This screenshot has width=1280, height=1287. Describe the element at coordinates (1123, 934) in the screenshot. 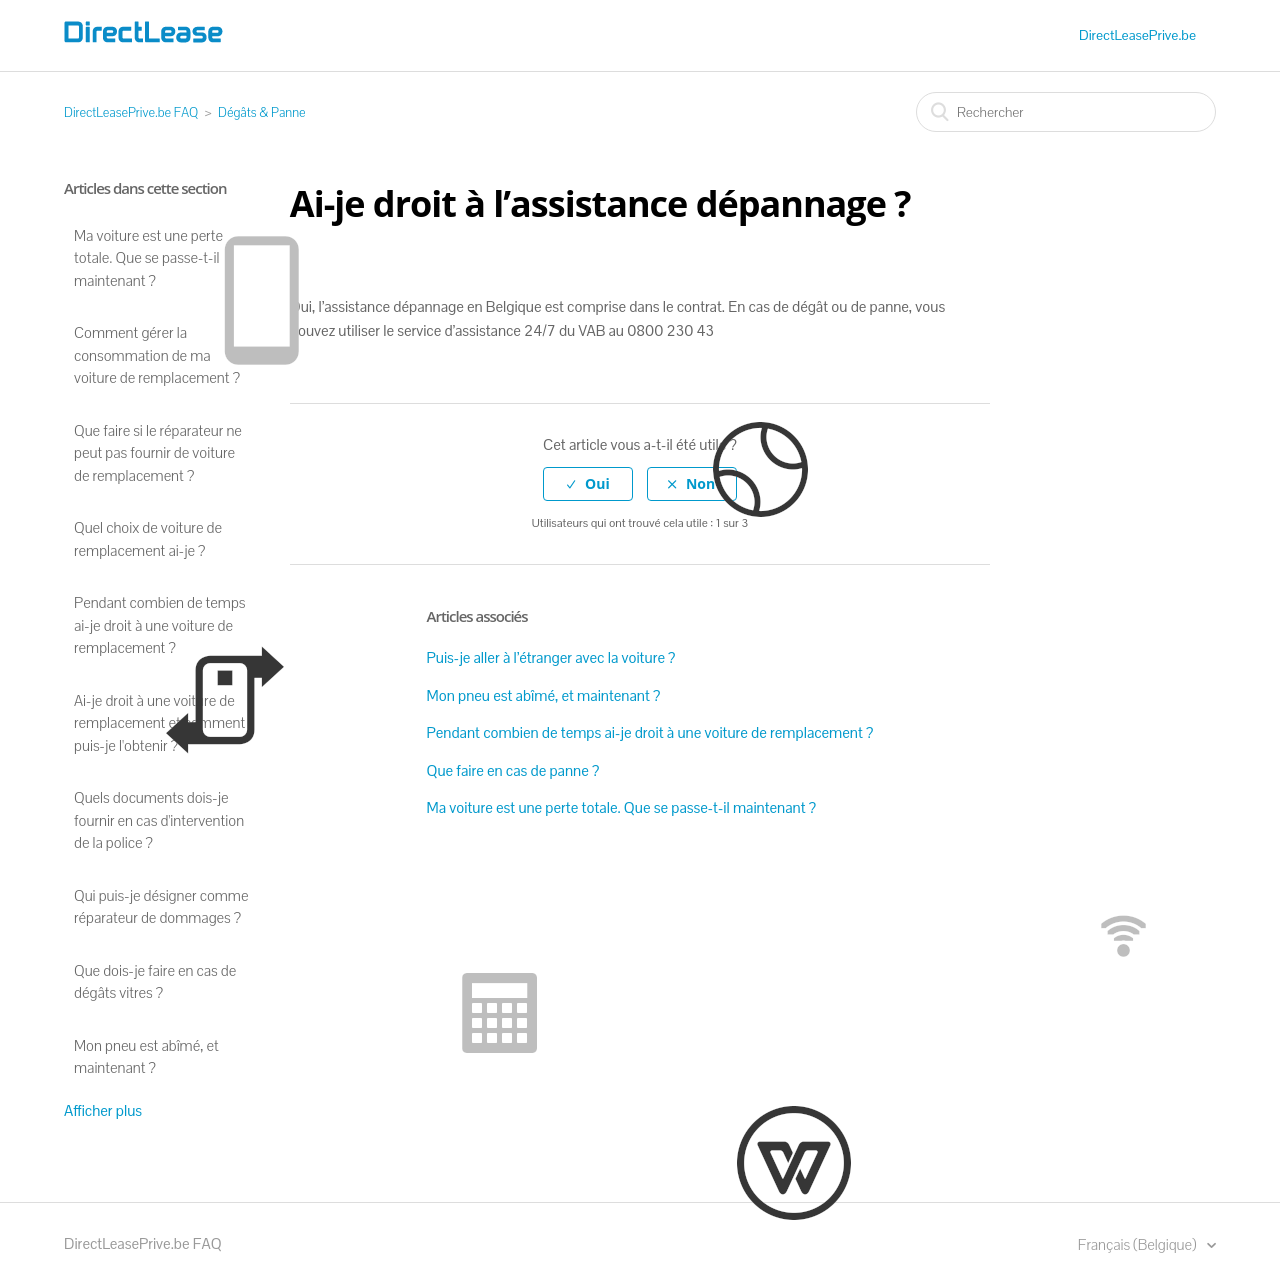

I see `indicates wireless network connection status` at that location.